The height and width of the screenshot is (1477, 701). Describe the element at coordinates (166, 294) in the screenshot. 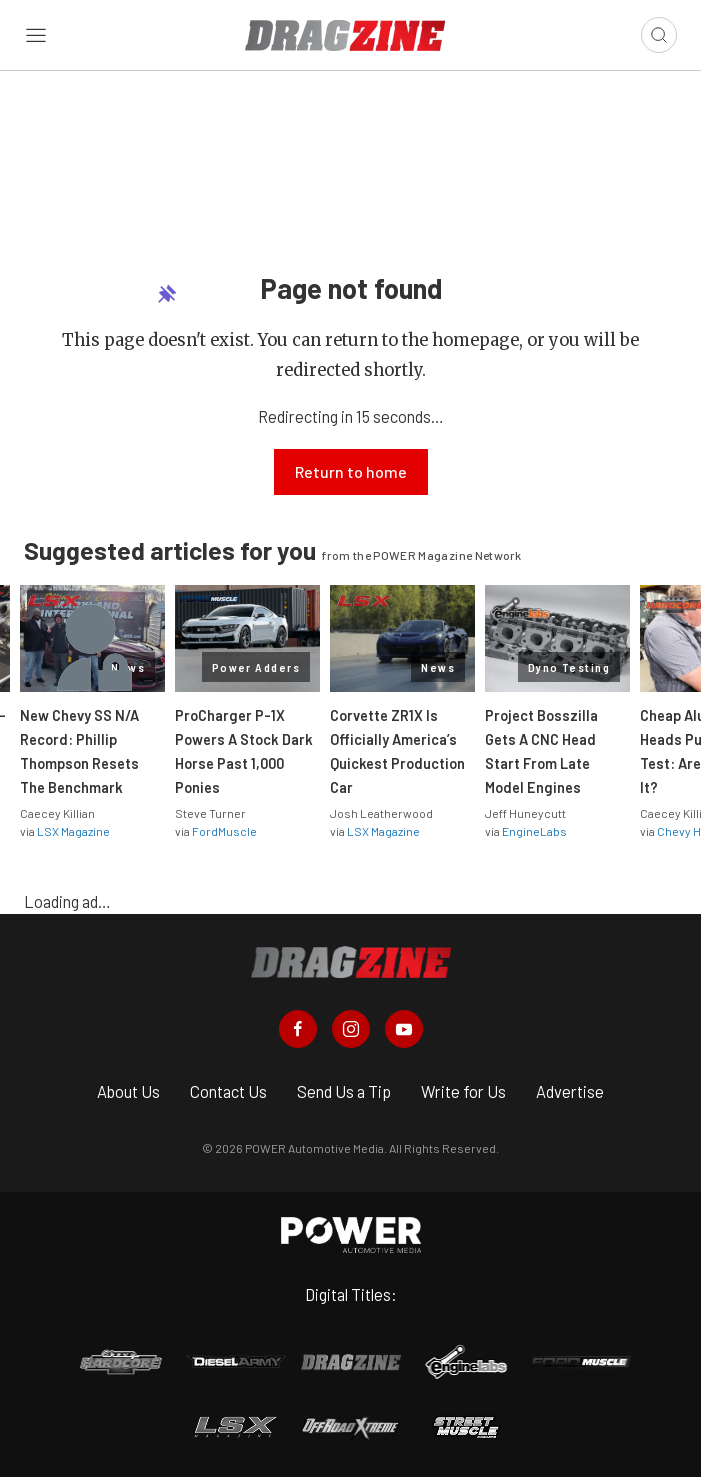

I see `unpin a saved location` at that location.